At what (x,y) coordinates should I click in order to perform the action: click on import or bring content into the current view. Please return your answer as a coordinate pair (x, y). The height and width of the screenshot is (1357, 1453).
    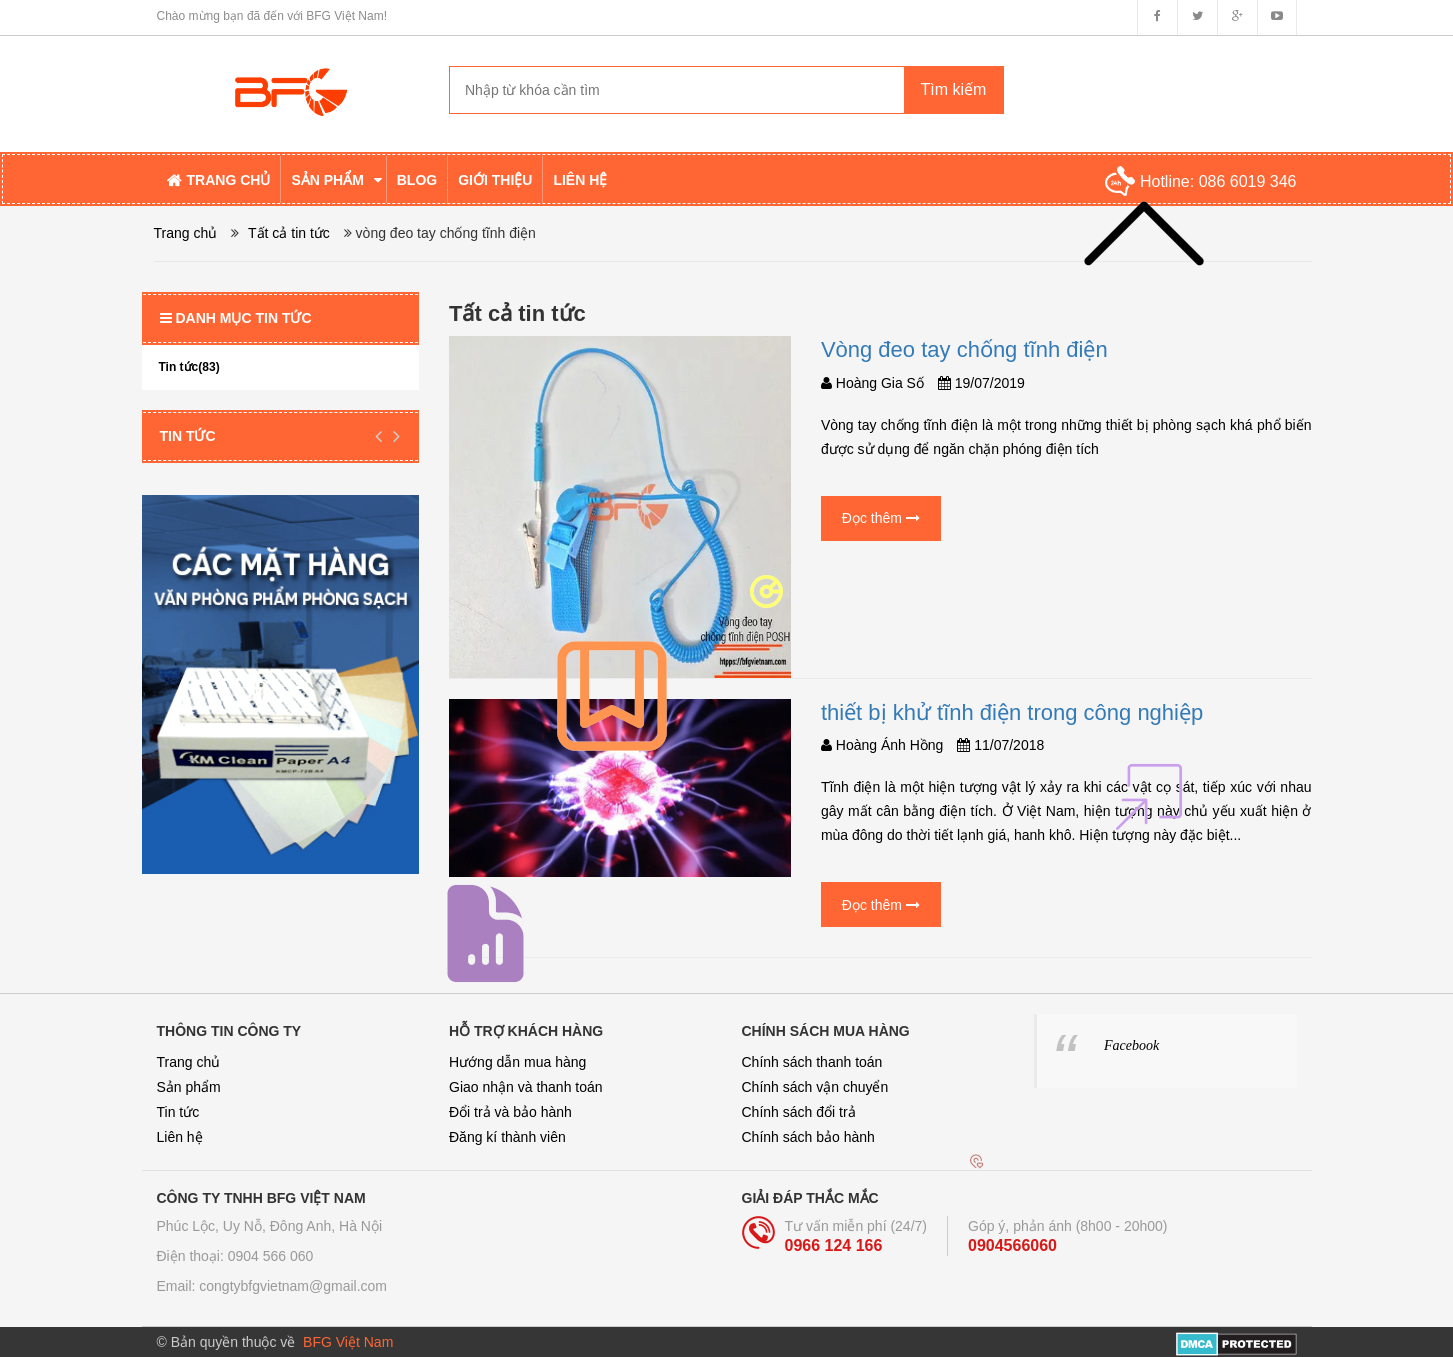
    Looking at the image, I should click on (1149, 797).